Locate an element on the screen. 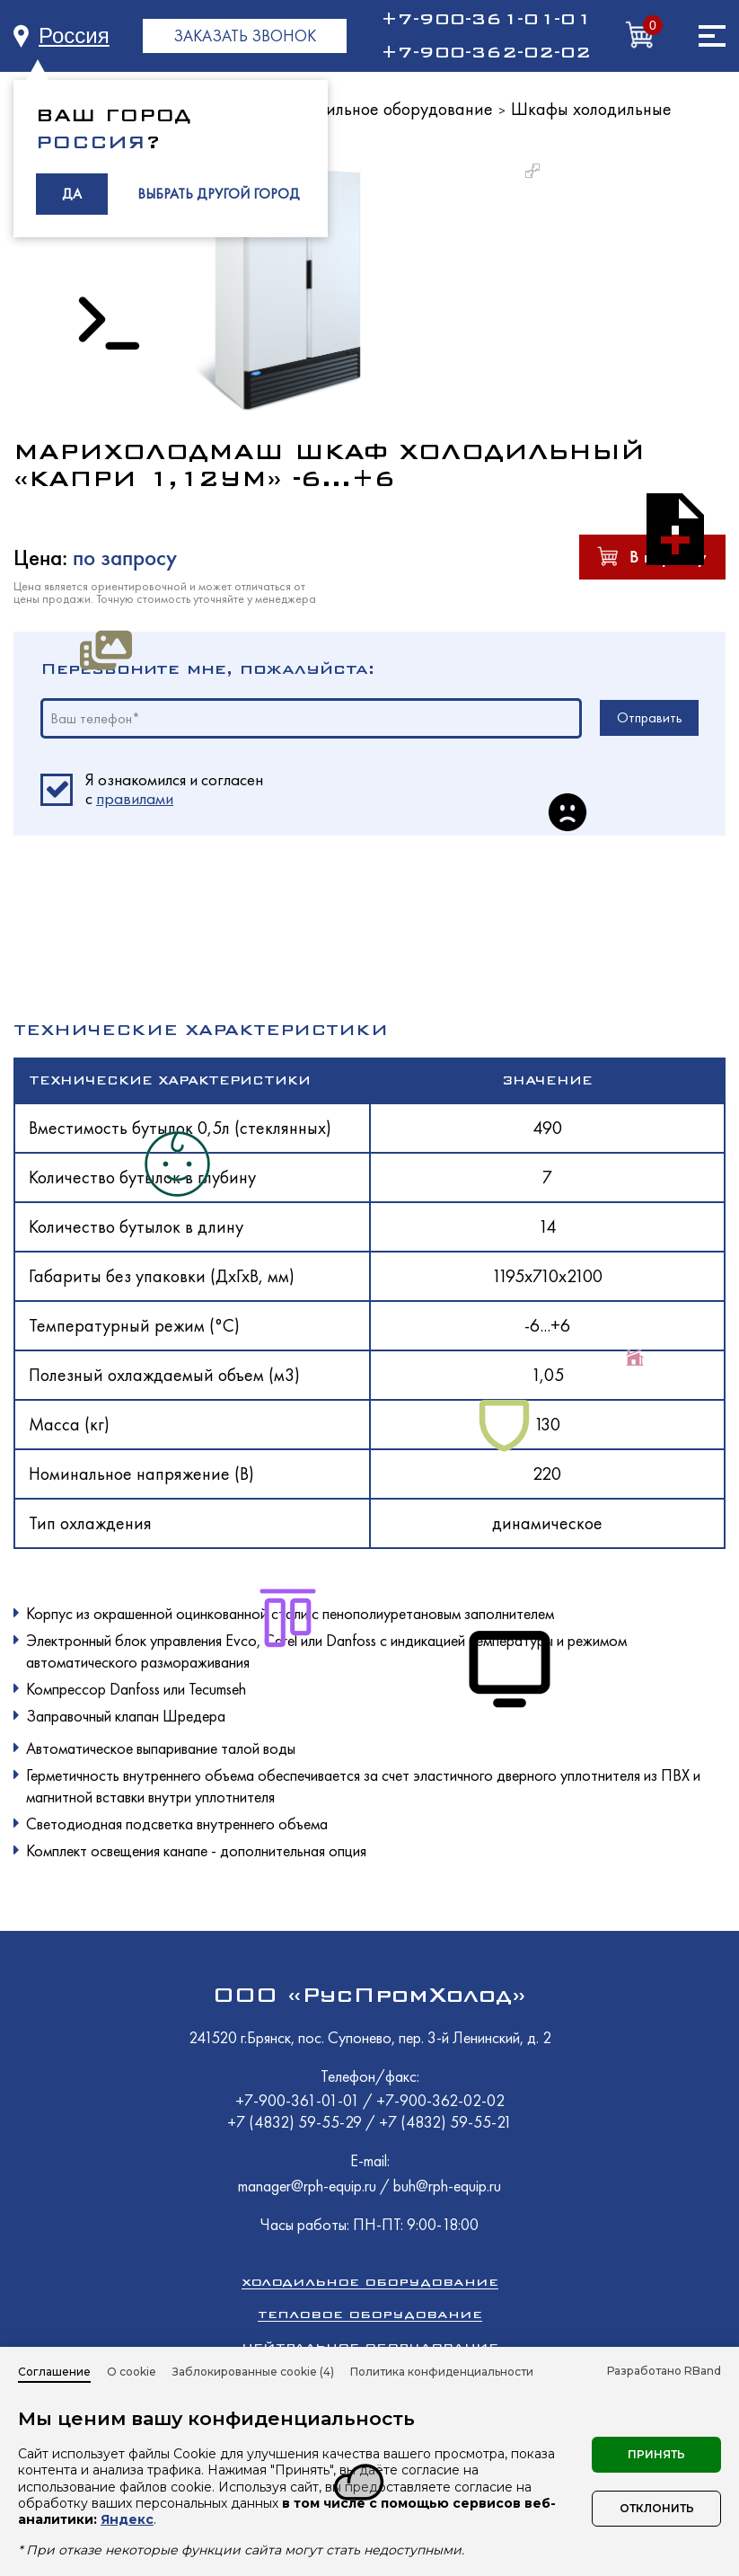 Image resolution: width=739 pixels, height=2576 pixels. align selected elements to the top is located at coordinates (287, 1616).